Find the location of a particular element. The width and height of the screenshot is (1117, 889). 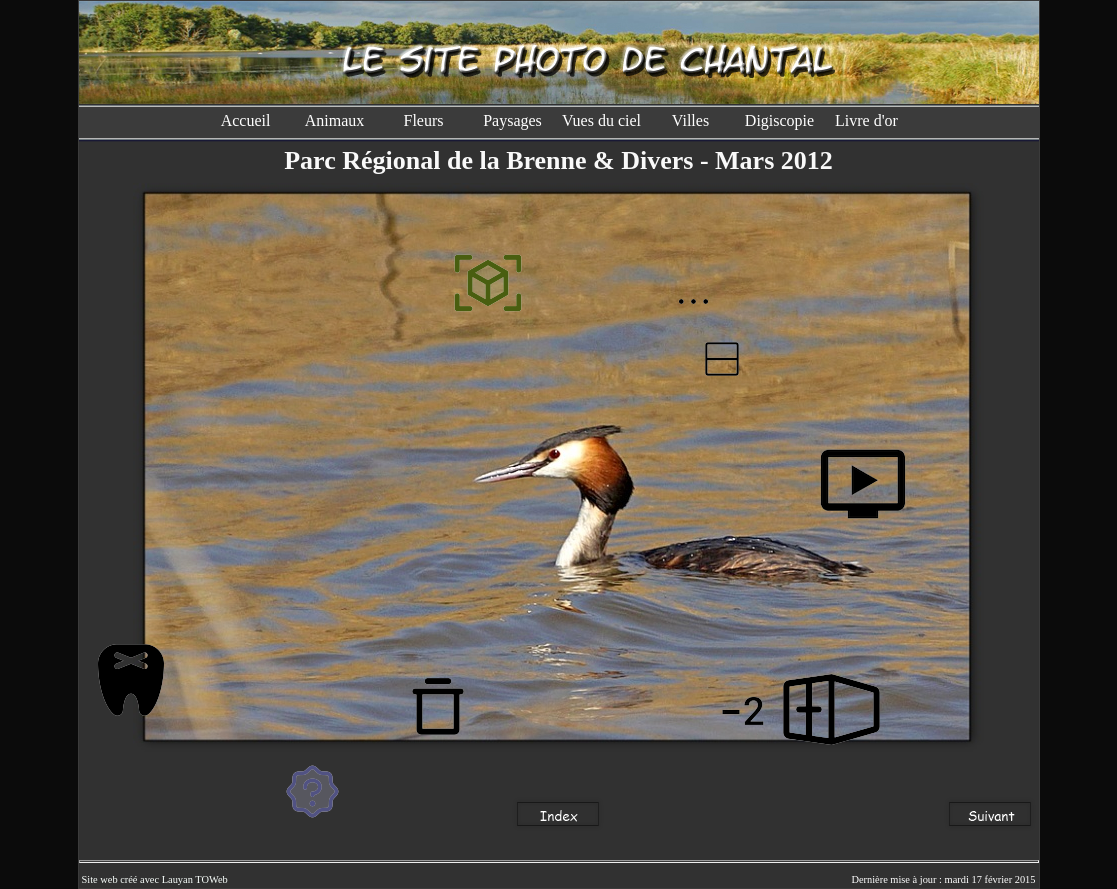

split view into top and bottom panels is located at coordinates (722, 359).